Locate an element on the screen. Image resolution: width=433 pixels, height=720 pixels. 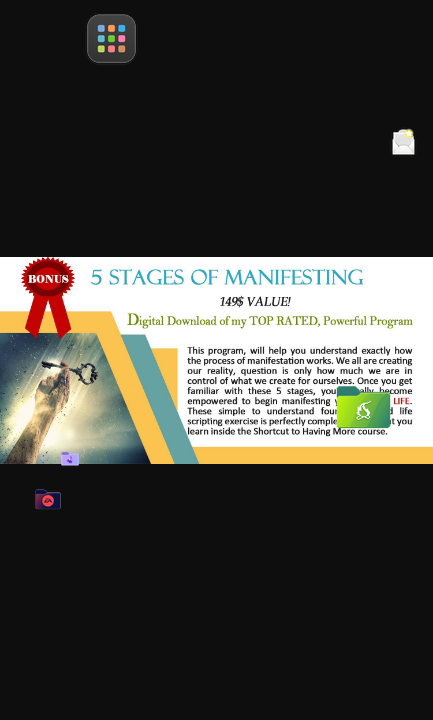
compose a new email message is located at coordinates (403, 142).